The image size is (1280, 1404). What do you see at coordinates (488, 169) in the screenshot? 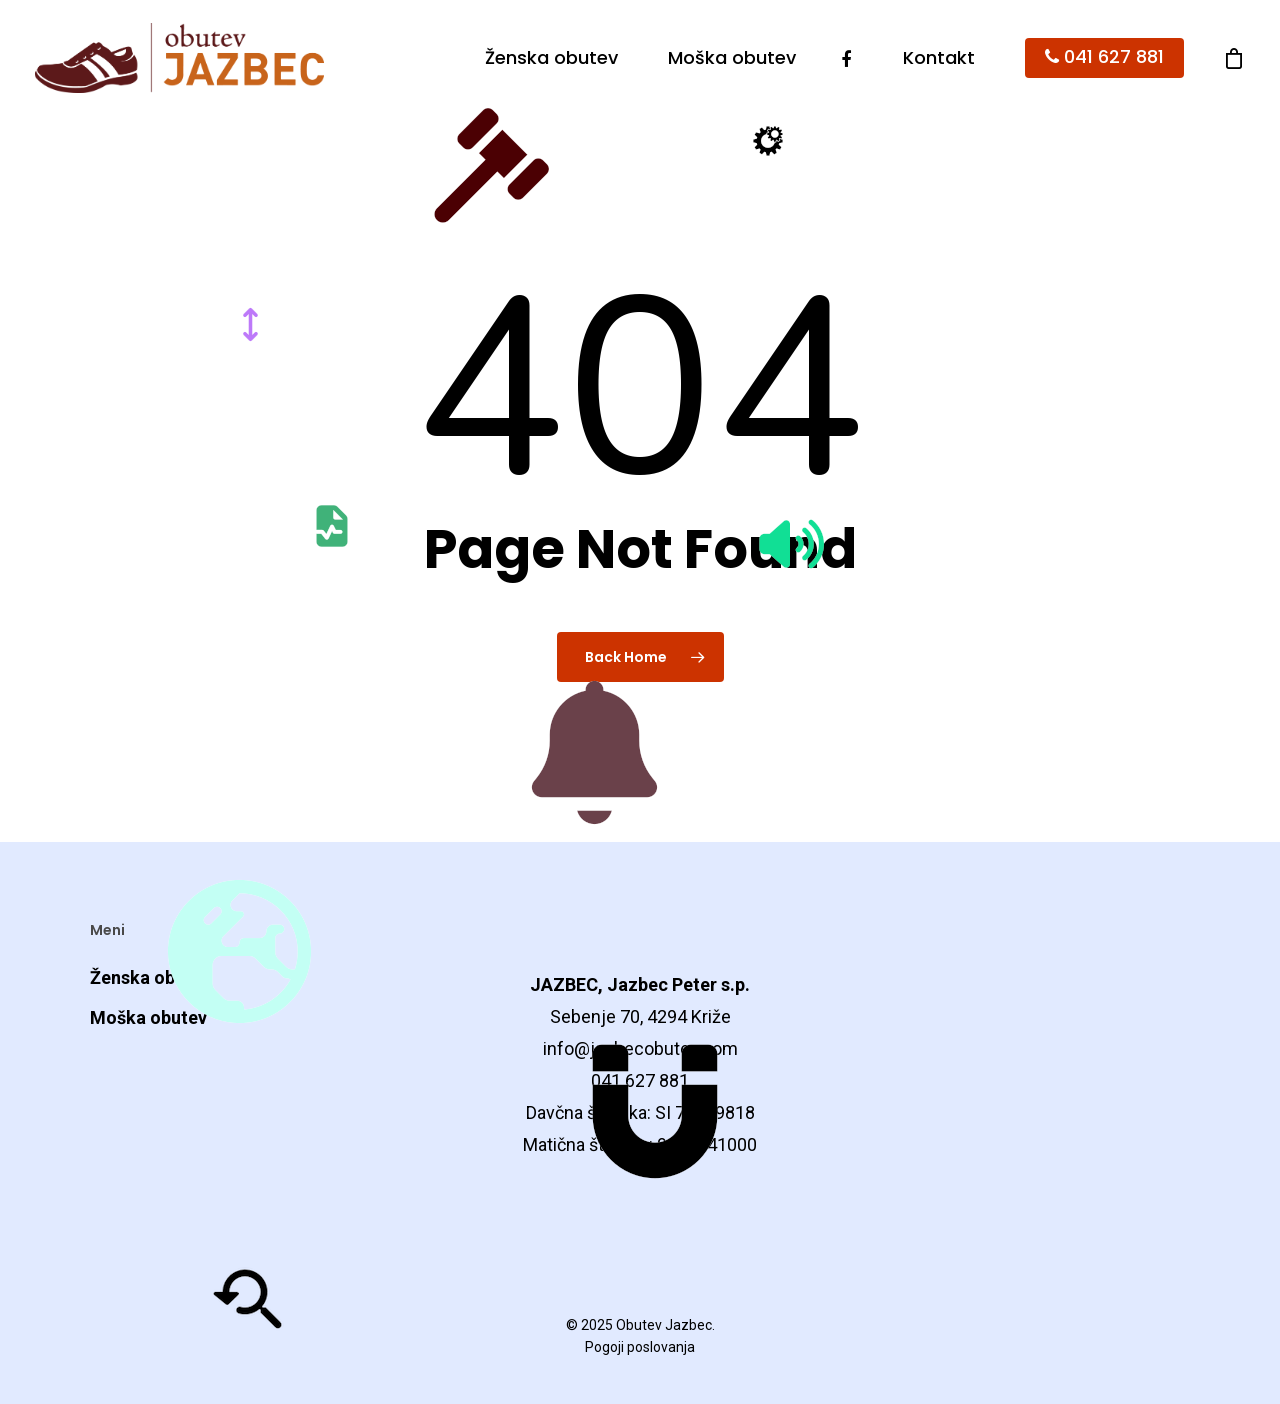
I see `access legal terms and conditions` at bounding box center [488, 169].